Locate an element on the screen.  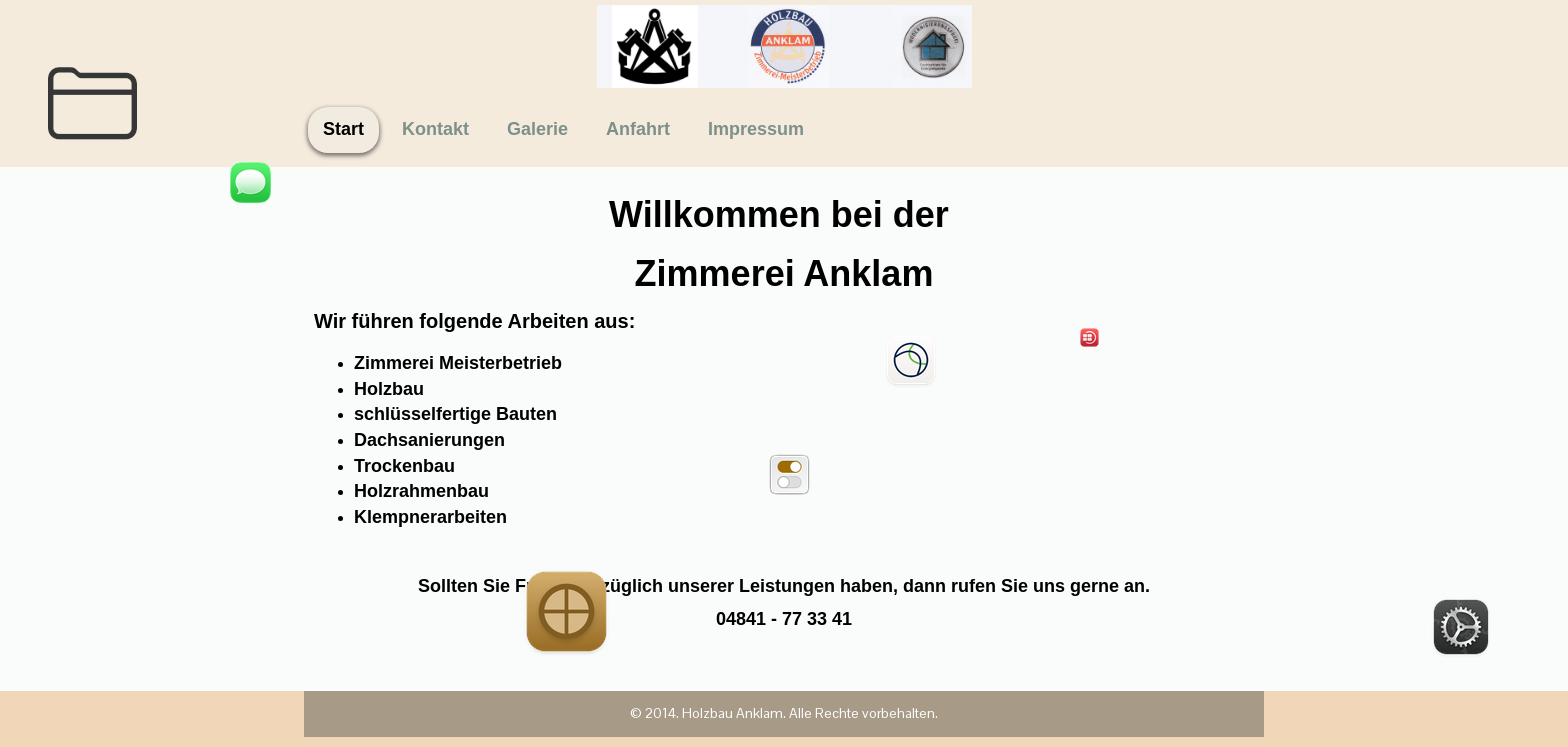
access file and folder preferences is located at coordinates (92, 100).